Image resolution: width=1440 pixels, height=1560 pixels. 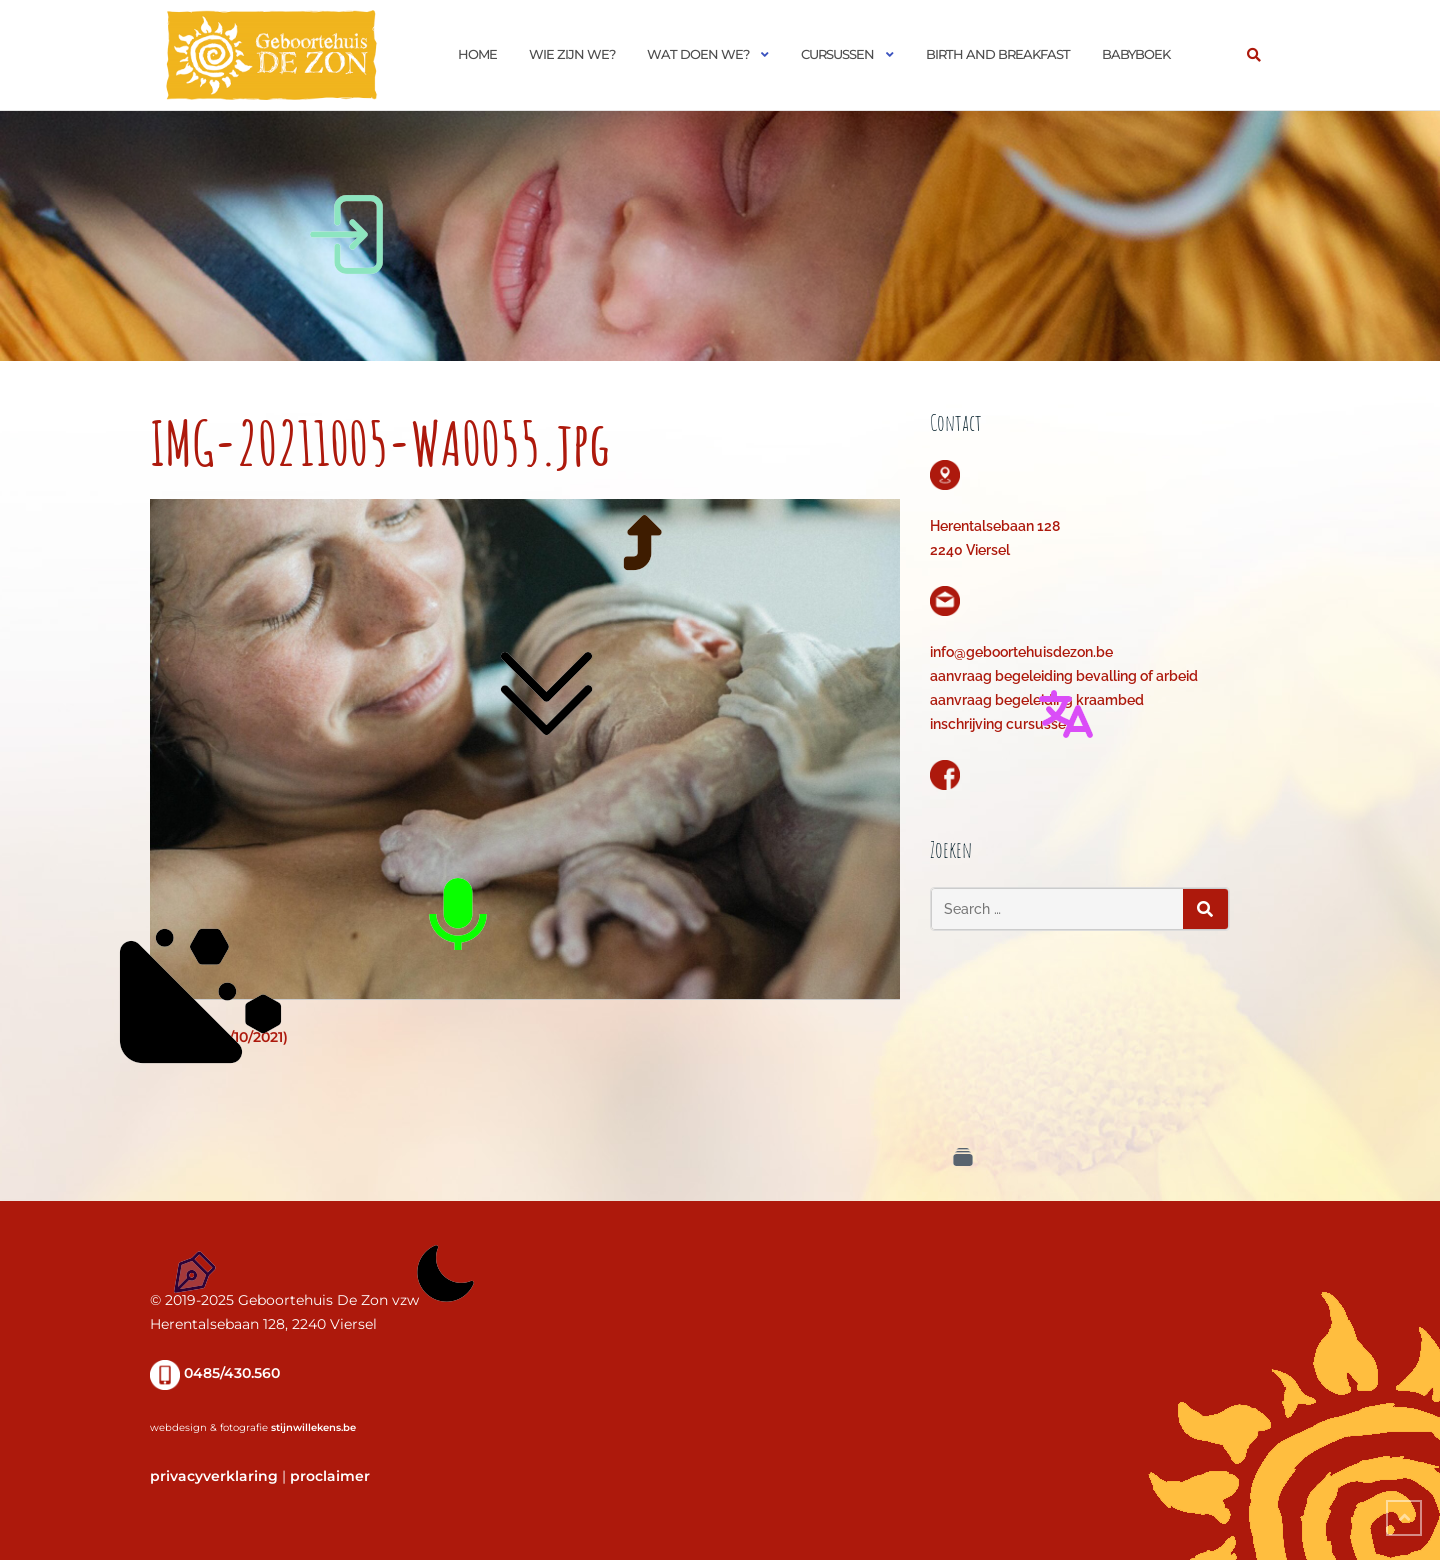 What do you see at coordinates (444, 1274) in the screenshot?
I see `enable dark mode` at bounding box center [444, 1274].